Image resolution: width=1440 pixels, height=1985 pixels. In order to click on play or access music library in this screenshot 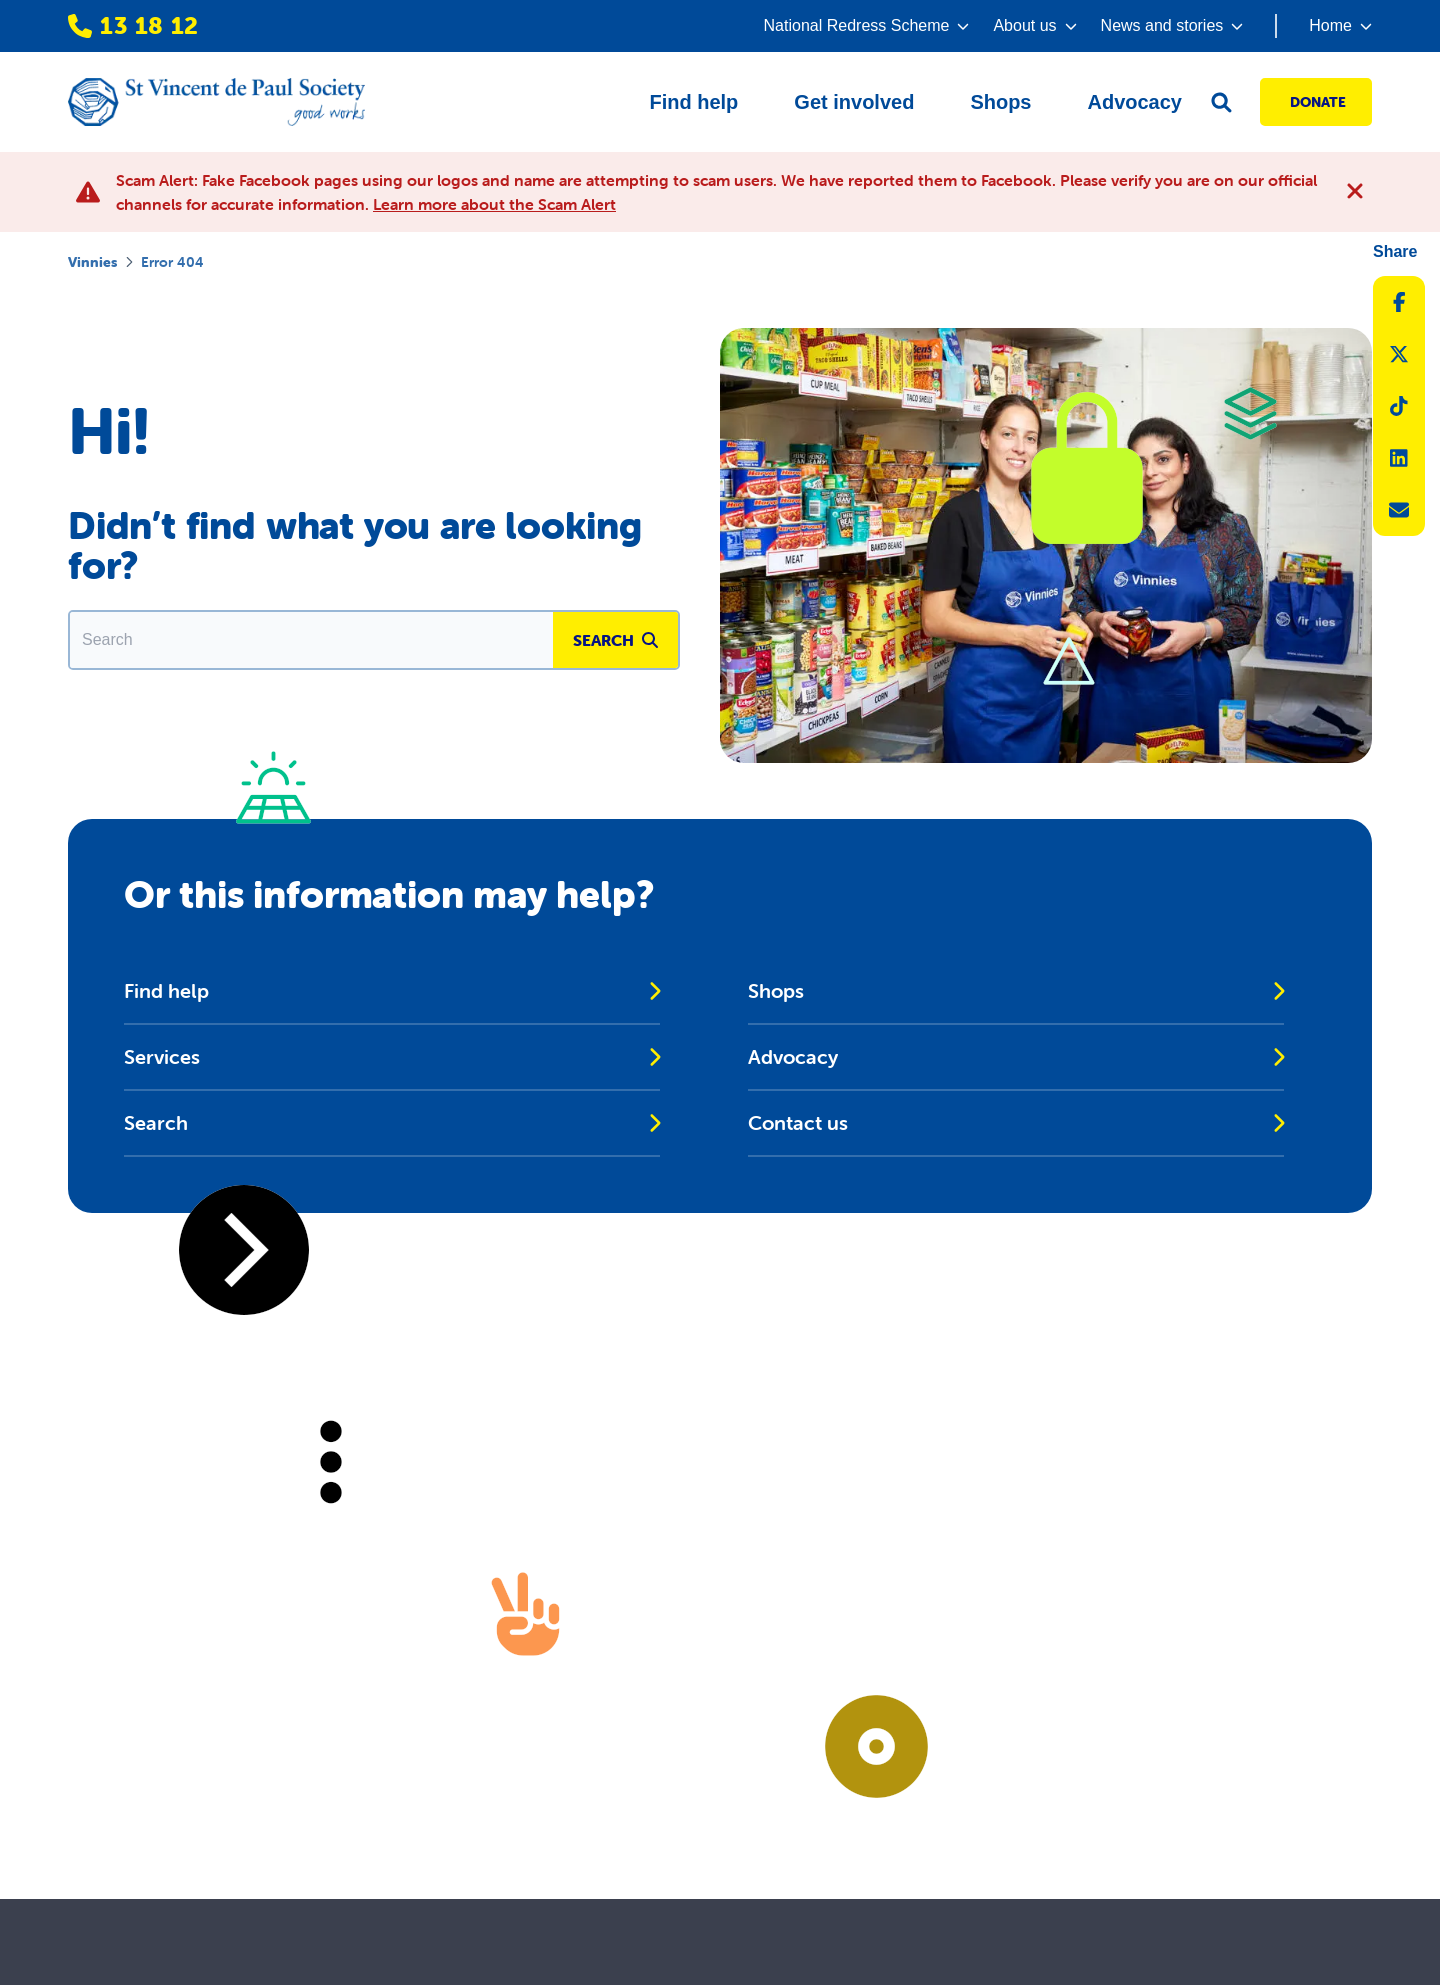, I will do `click(876, 1746)`.